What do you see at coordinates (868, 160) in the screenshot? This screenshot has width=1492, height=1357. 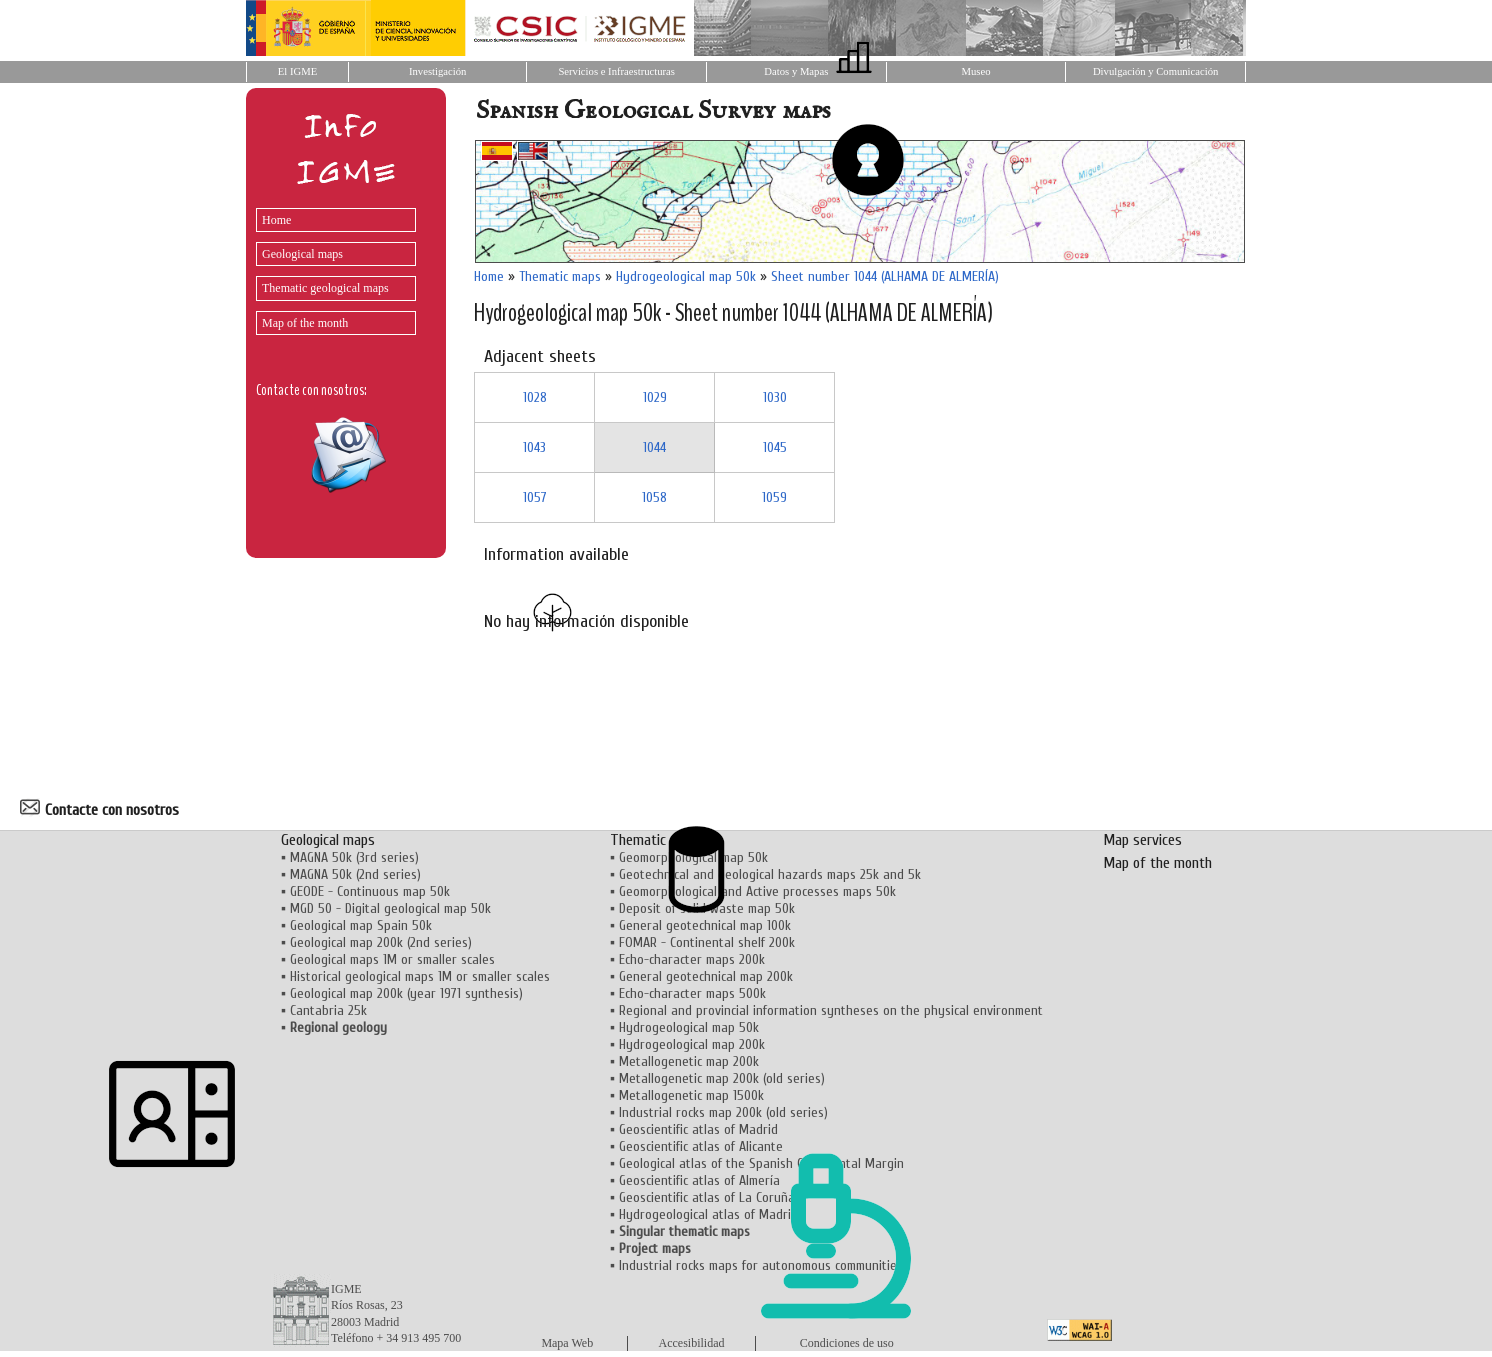 I see `access security or privacy settings` at bounding box center [868, 160].